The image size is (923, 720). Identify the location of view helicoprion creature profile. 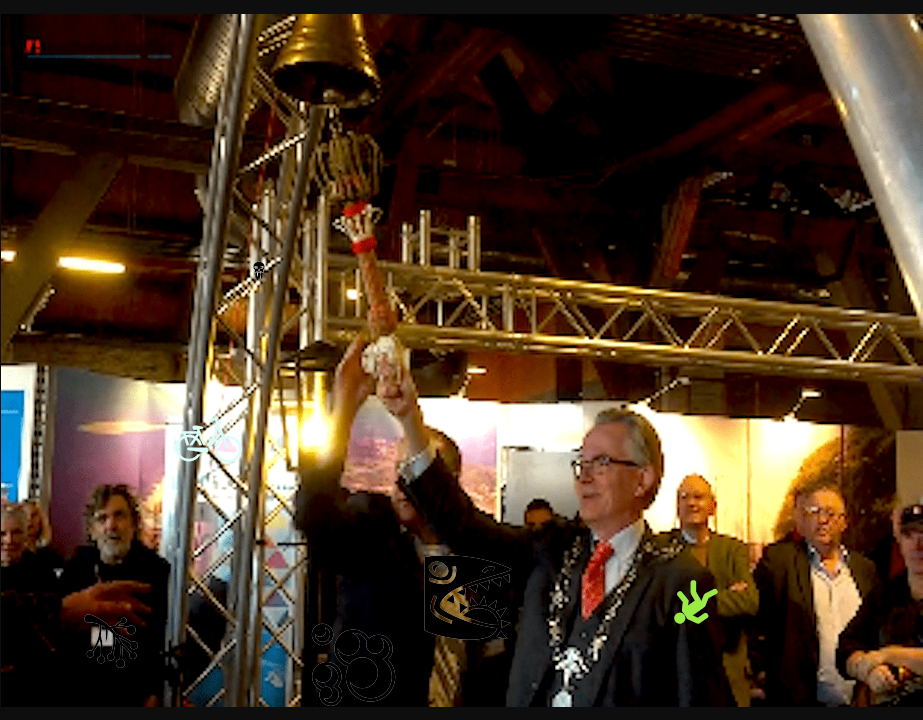
(467, 597).